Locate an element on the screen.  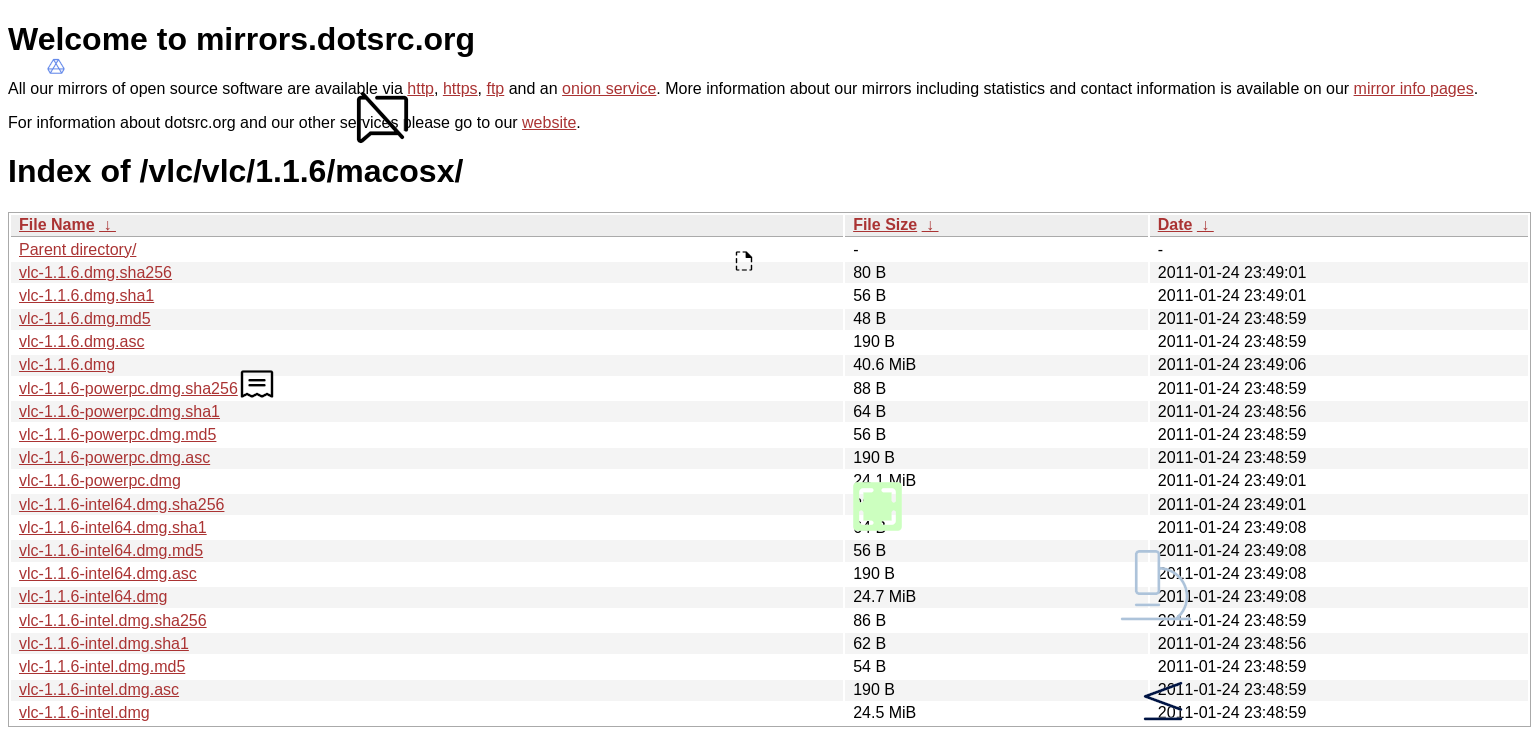
select or crop an area is located at coordinates (877, 506).